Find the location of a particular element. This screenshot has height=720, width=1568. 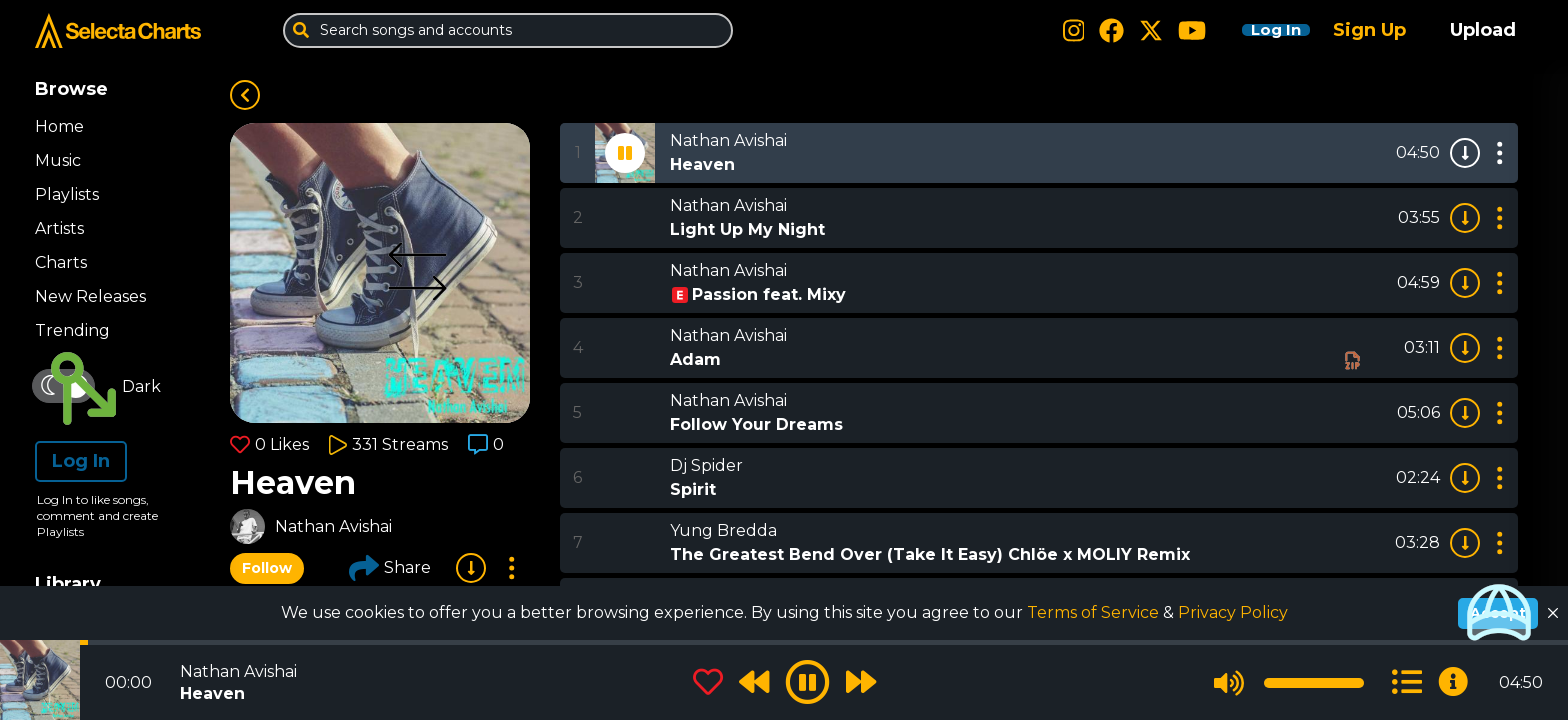

indicates a compressed zip file is located at coordinates (1352, 360).